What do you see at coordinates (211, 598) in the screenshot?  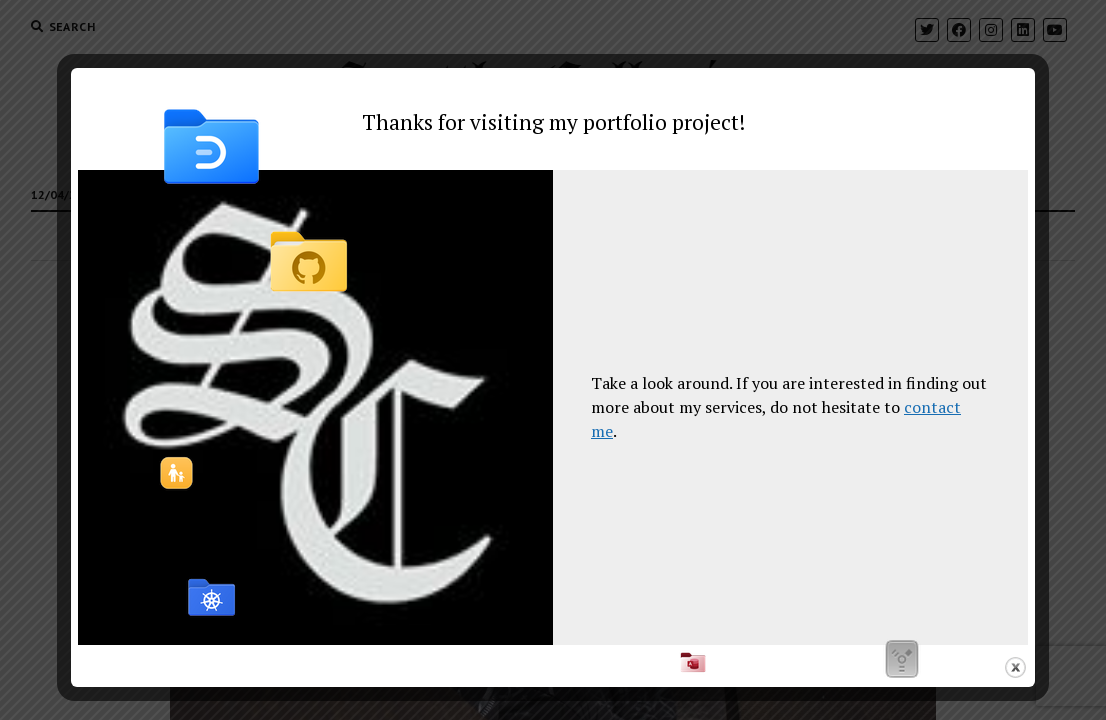 I see `open kubernetes project files` at bounding box center [211, 598].